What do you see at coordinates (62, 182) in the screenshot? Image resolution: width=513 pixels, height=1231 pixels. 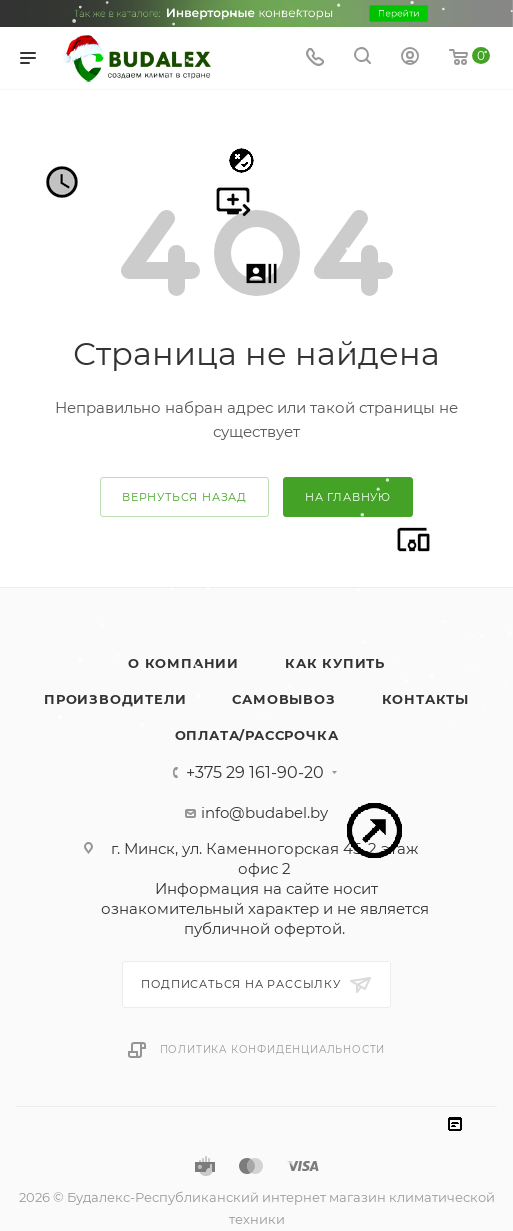 I see `save item to watch later` at bounding box center [62, 182].